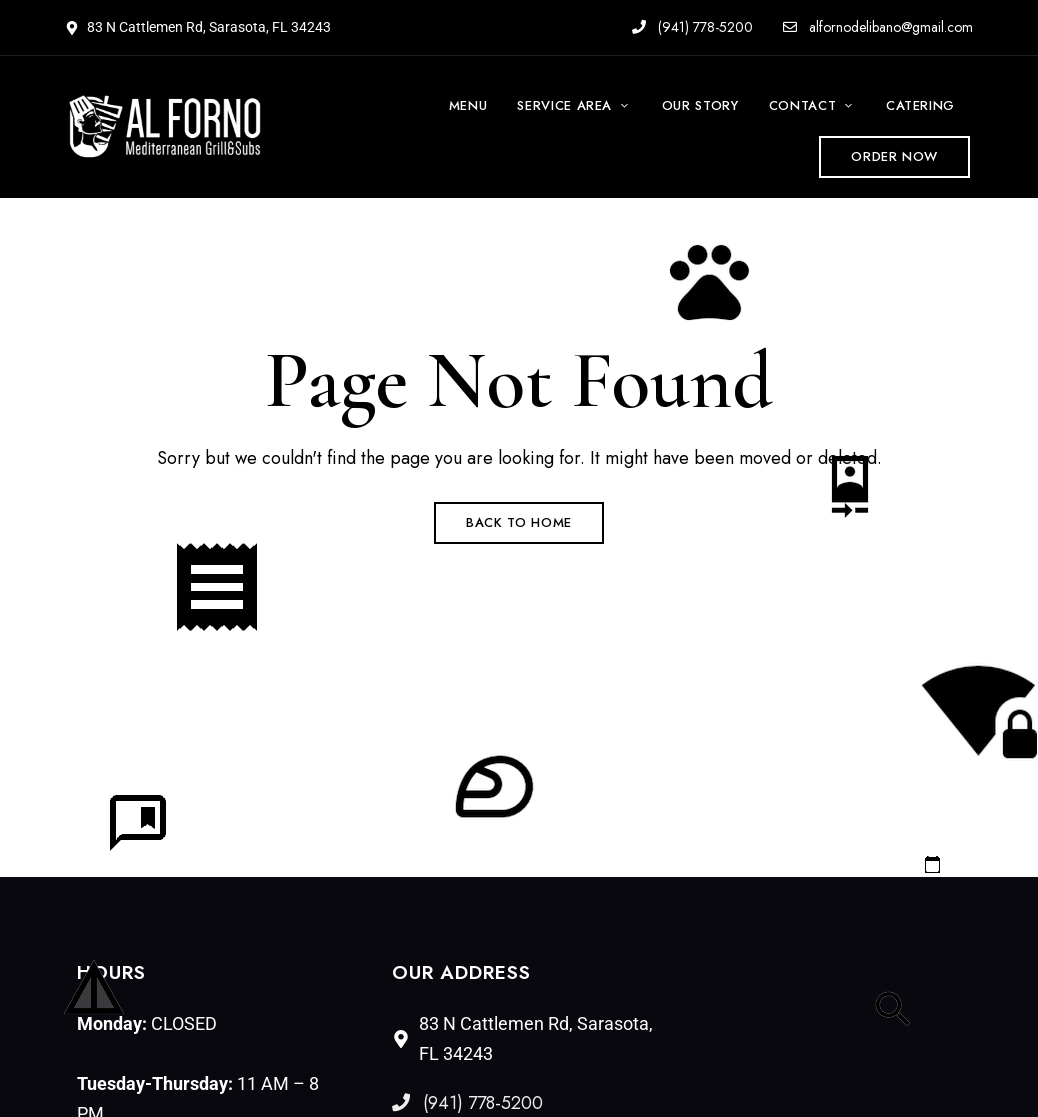 The width and height of the screenshot is (1038, 1117). I want to click on switch to front-facing camera, so click(850, 487).